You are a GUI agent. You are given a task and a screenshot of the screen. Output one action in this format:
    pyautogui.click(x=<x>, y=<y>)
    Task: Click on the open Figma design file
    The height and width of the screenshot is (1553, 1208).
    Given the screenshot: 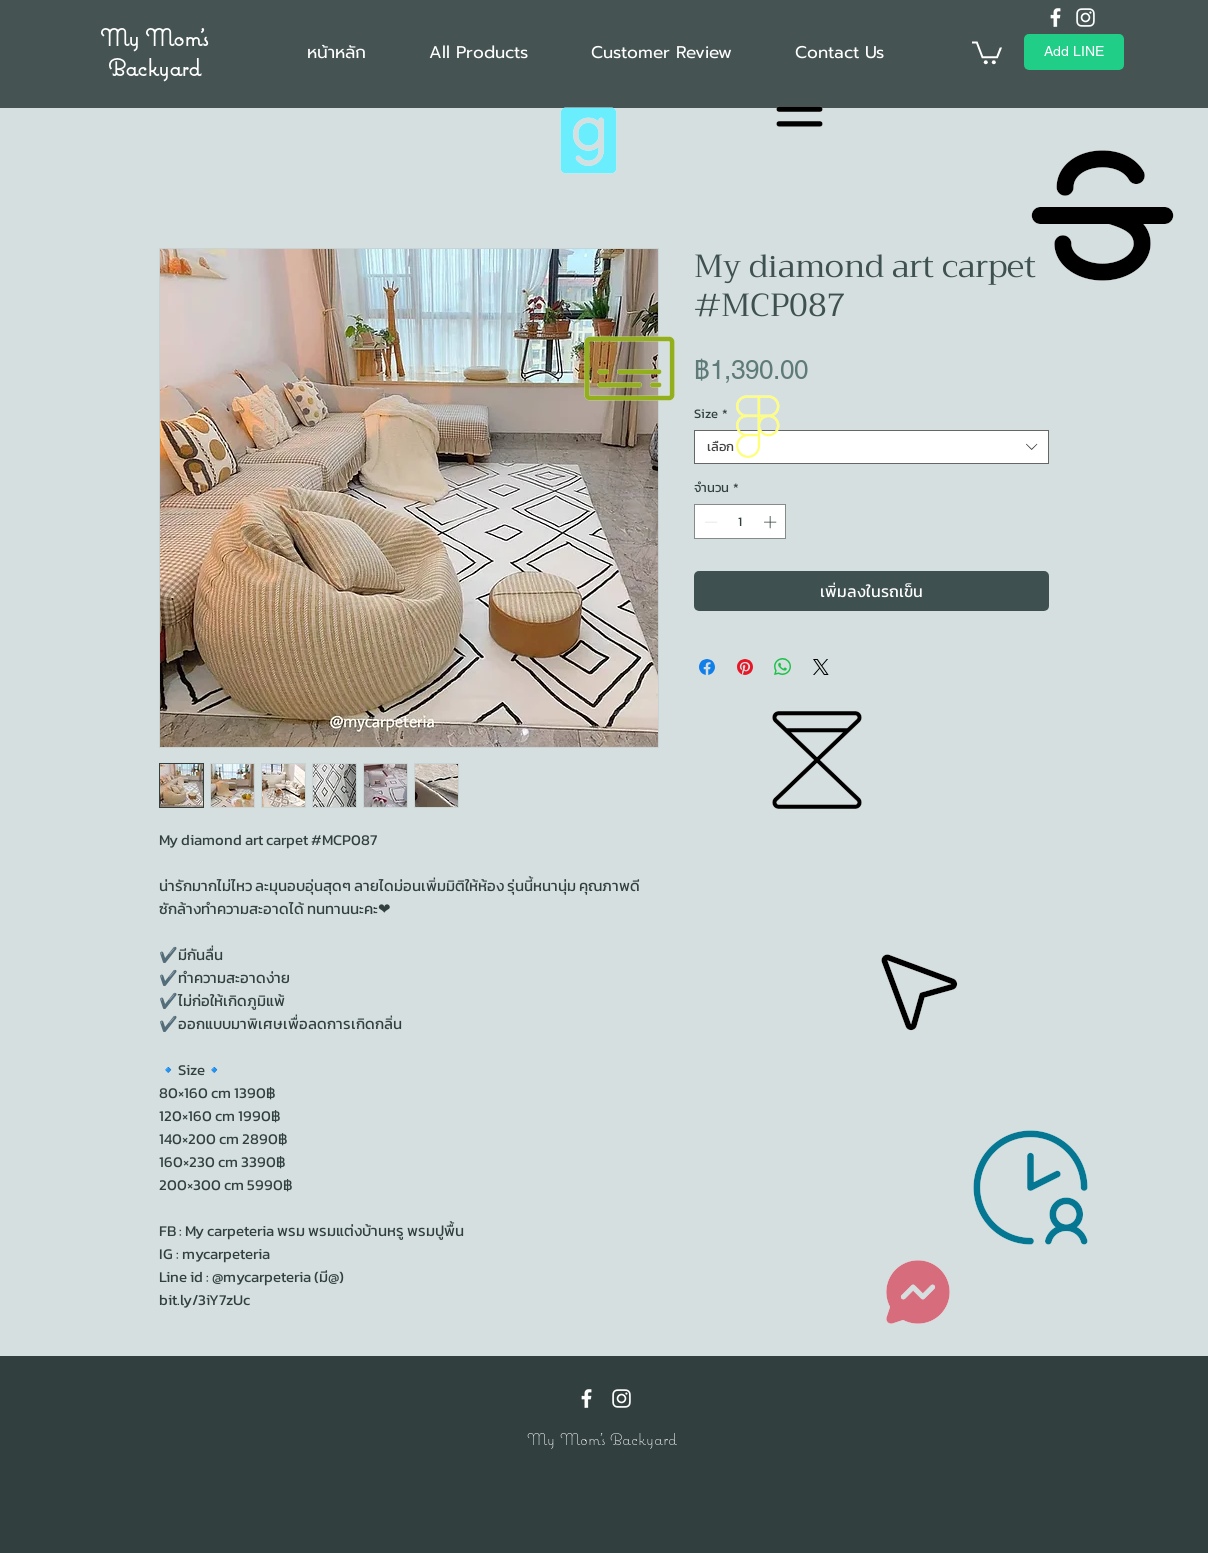 What is the action you would take?
    pyautogui.click(x=756, y=425)
    